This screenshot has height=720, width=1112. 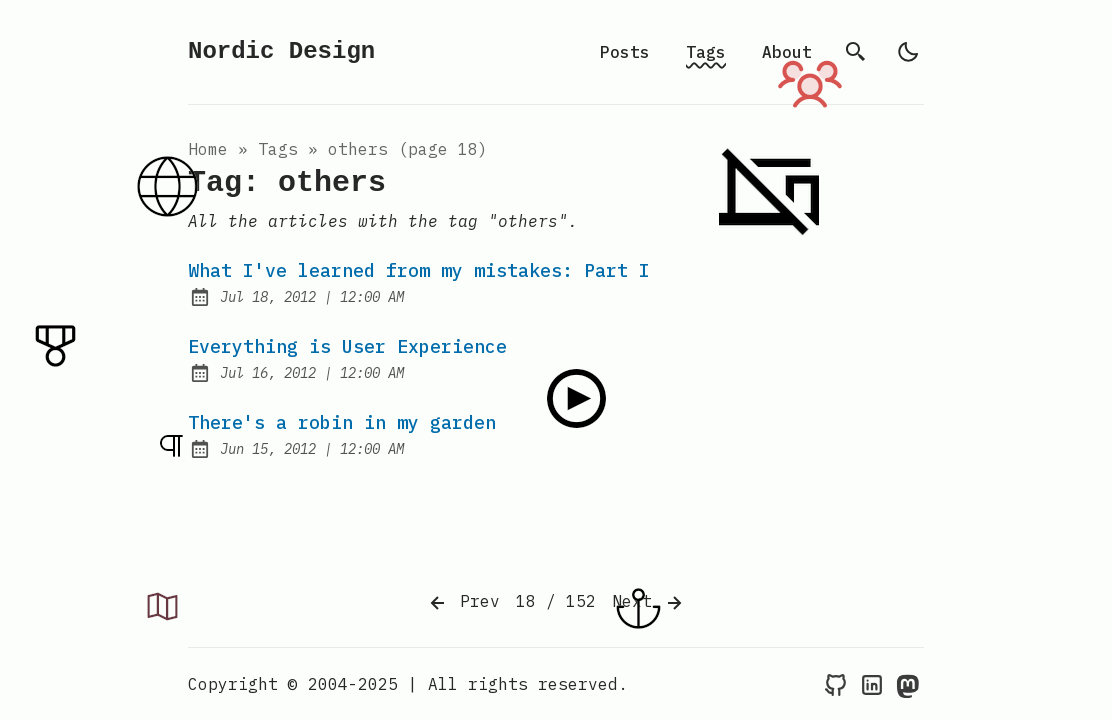 I want to click on format text as a paragraph, so click(x=172, y=446).